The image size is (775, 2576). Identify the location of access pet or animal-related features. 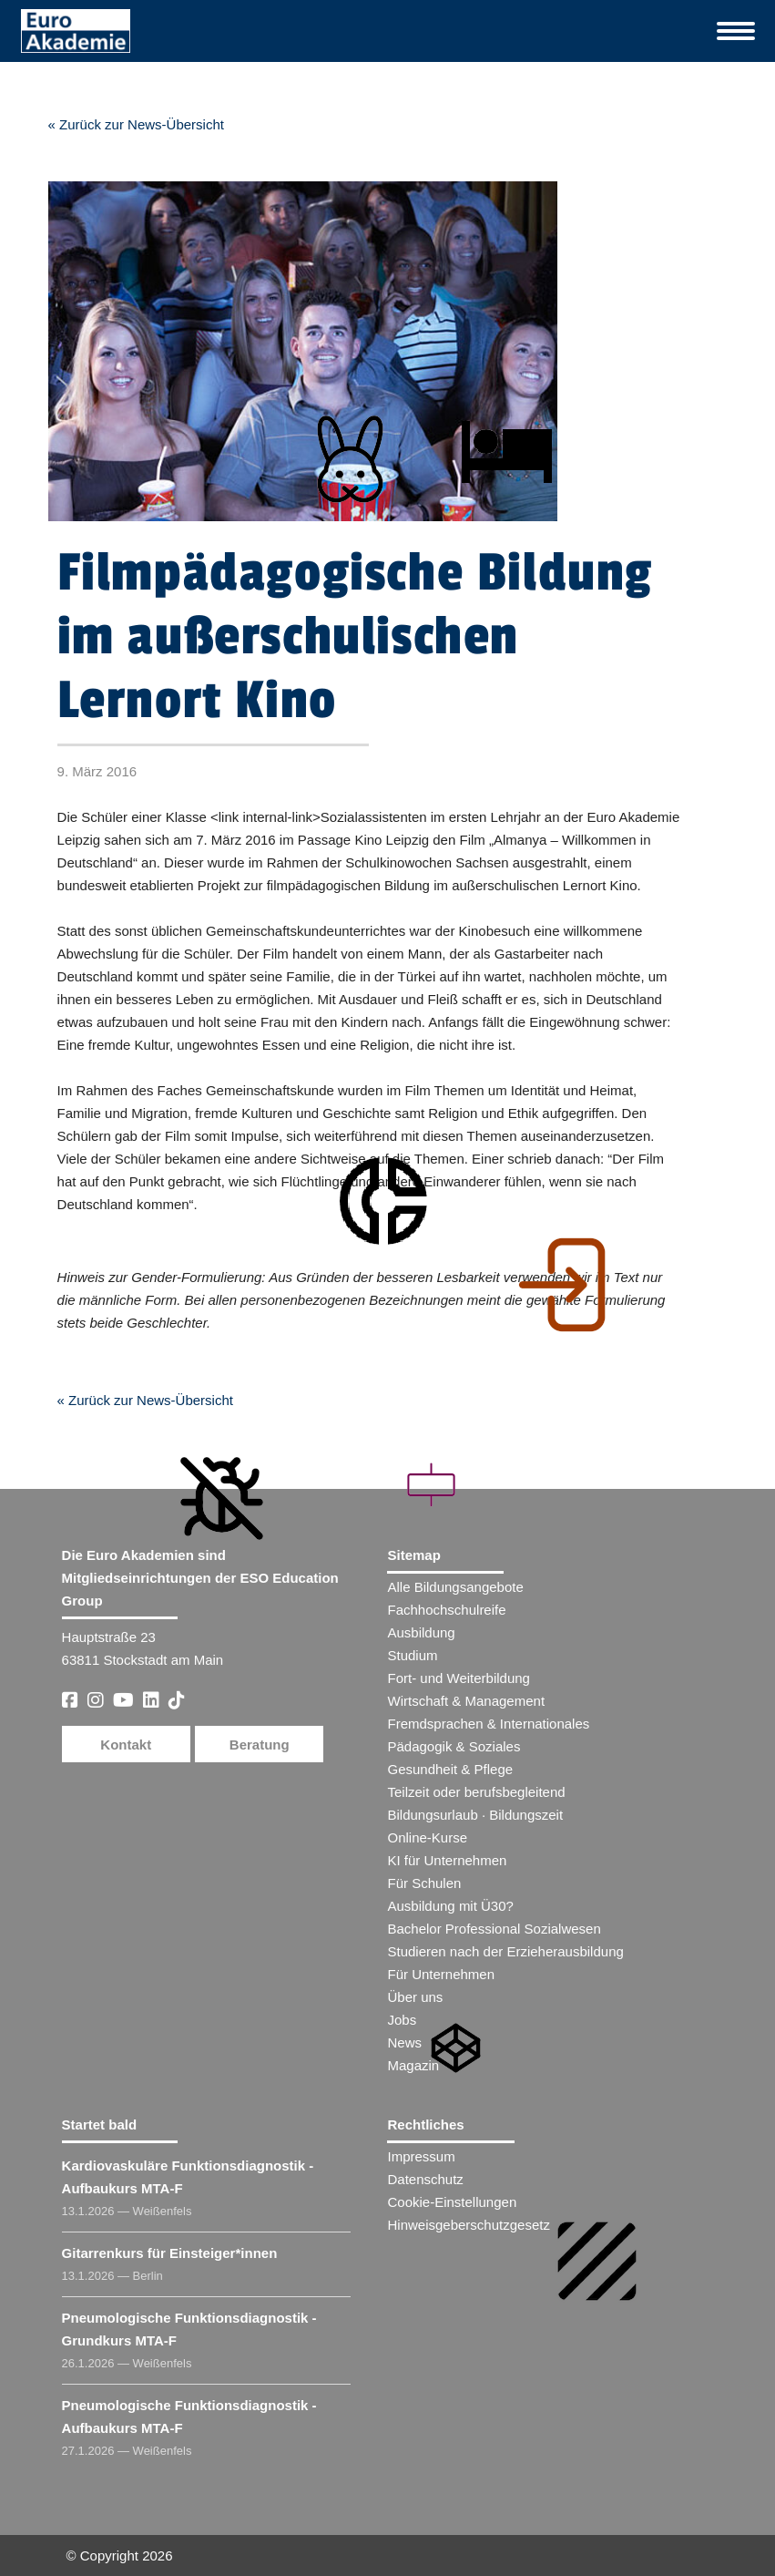
(350, 460).